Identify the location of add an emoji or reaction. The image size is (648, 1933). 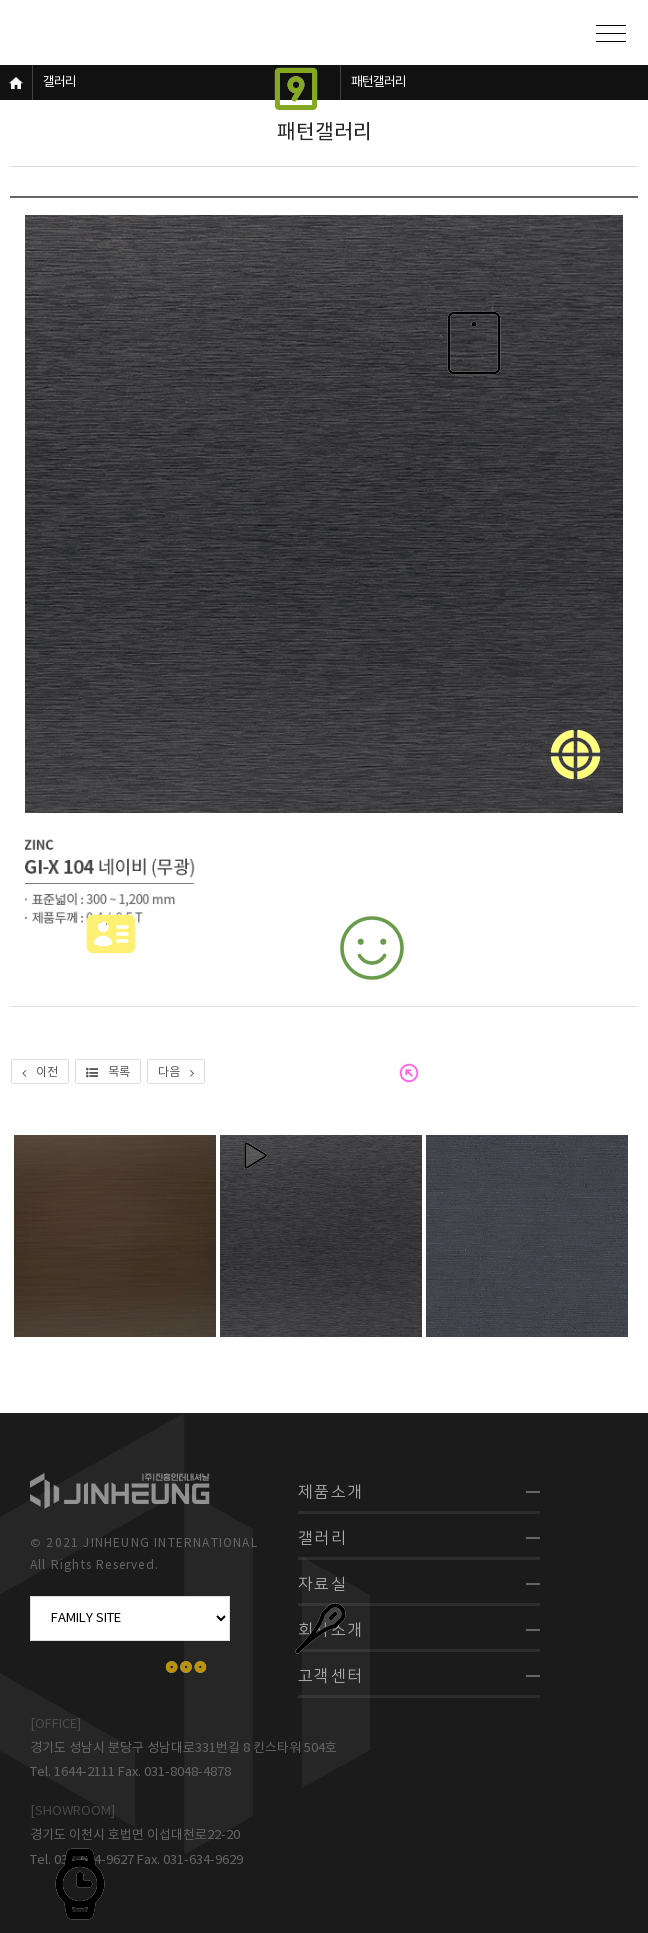
(372, 948).